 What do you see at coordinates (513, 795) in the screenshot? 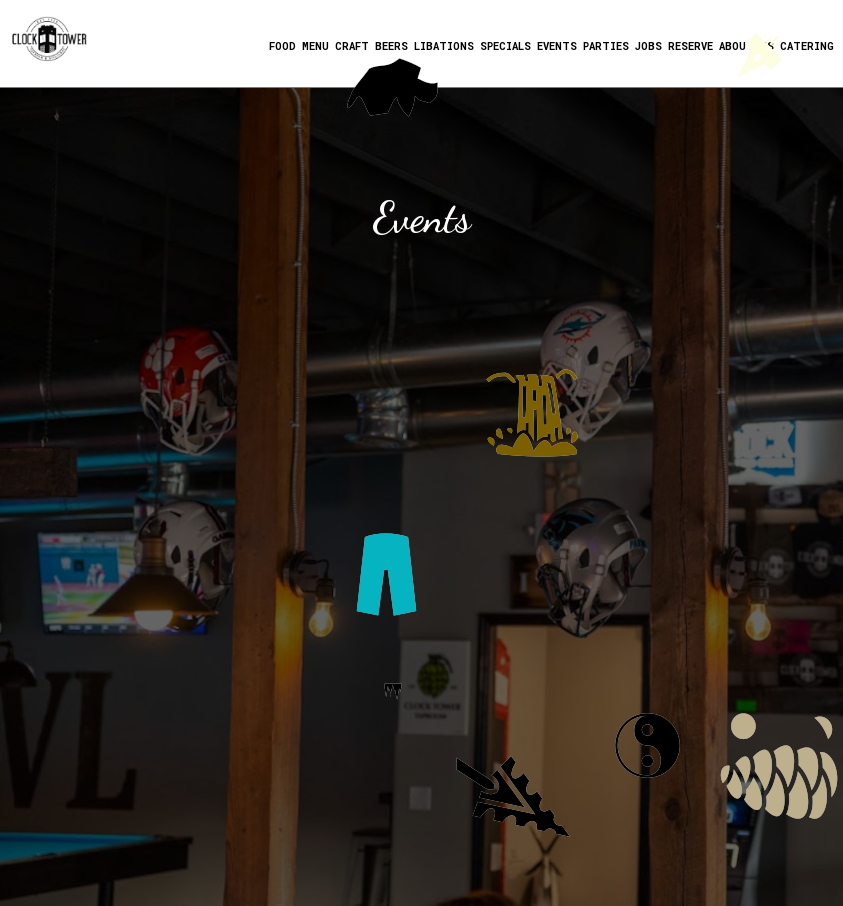
I see `select arrow or projectile weapon type` at bounding box center [513, 795].